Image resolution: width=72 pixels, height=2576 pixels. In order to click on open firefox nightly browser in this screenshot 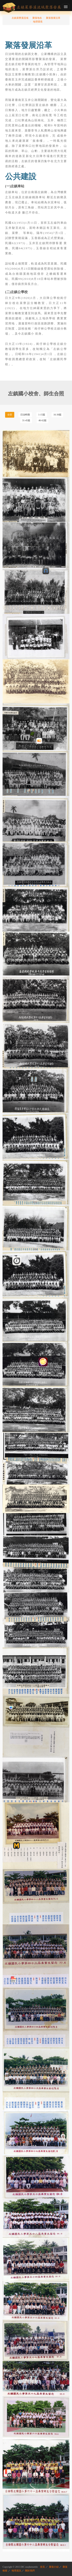, I will do `click(11, 1708)`.